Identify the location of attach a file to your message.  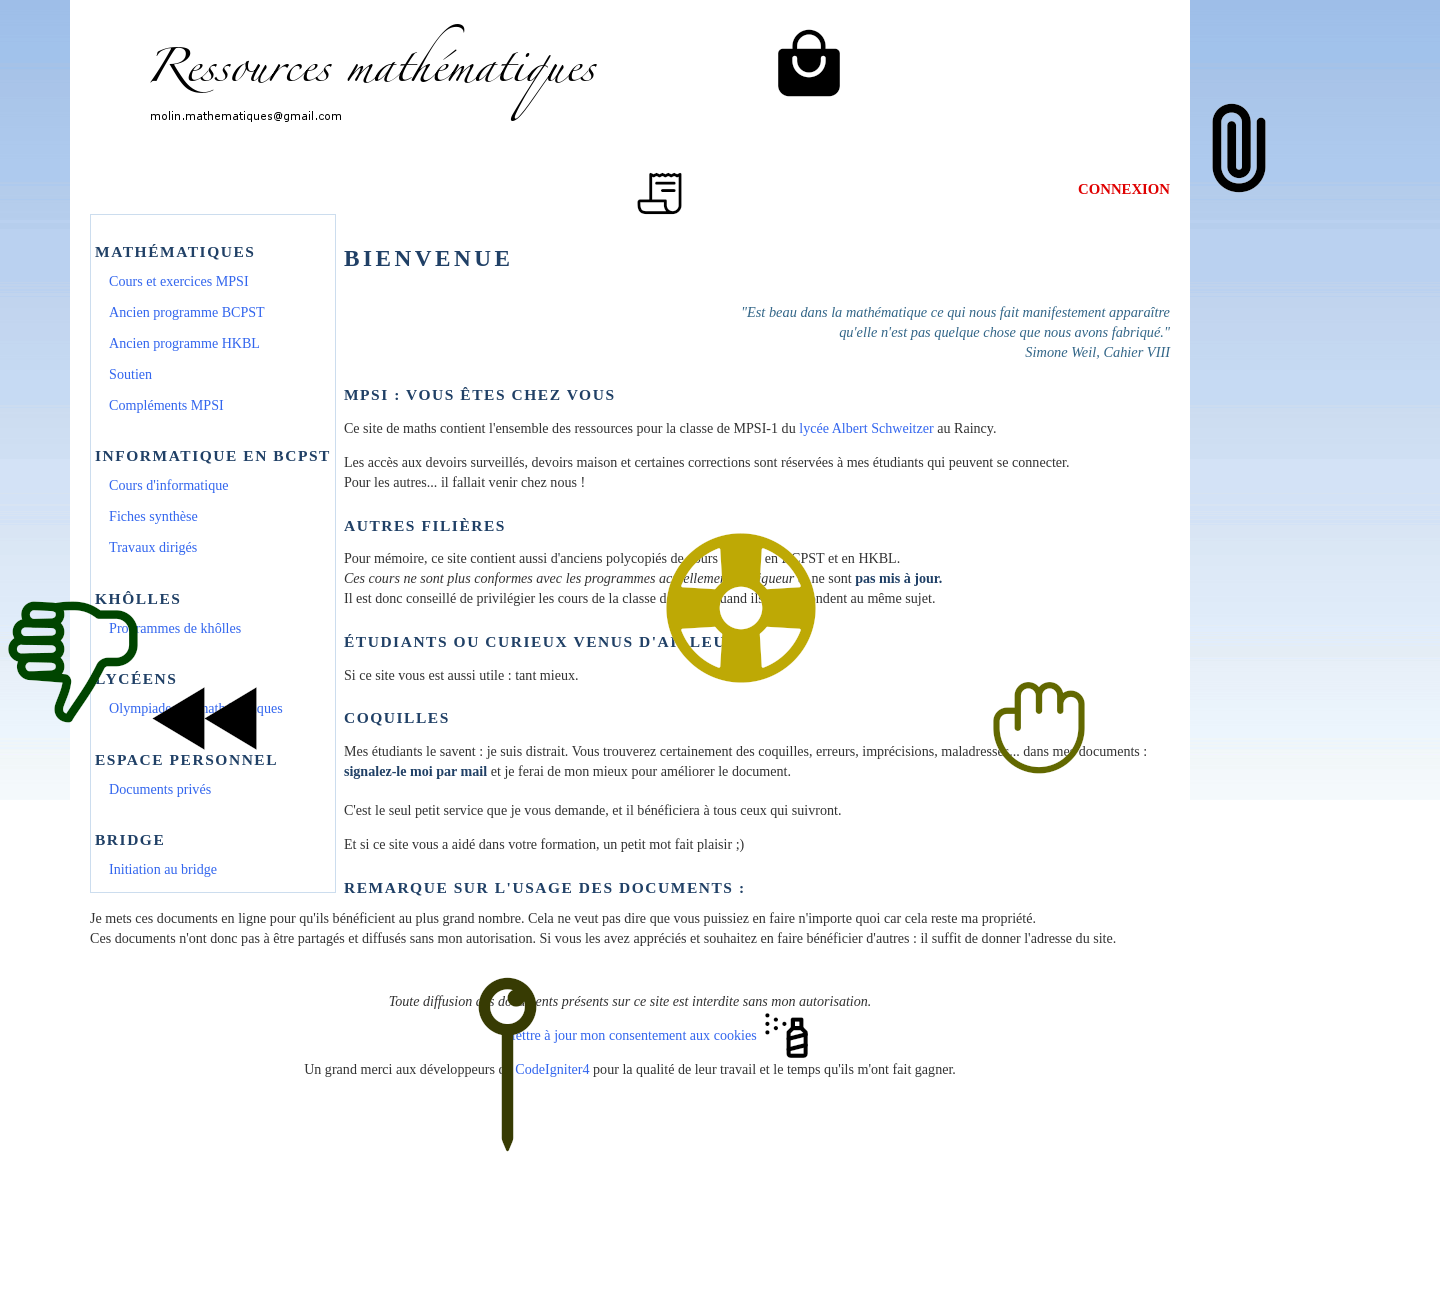
(1239, 148).